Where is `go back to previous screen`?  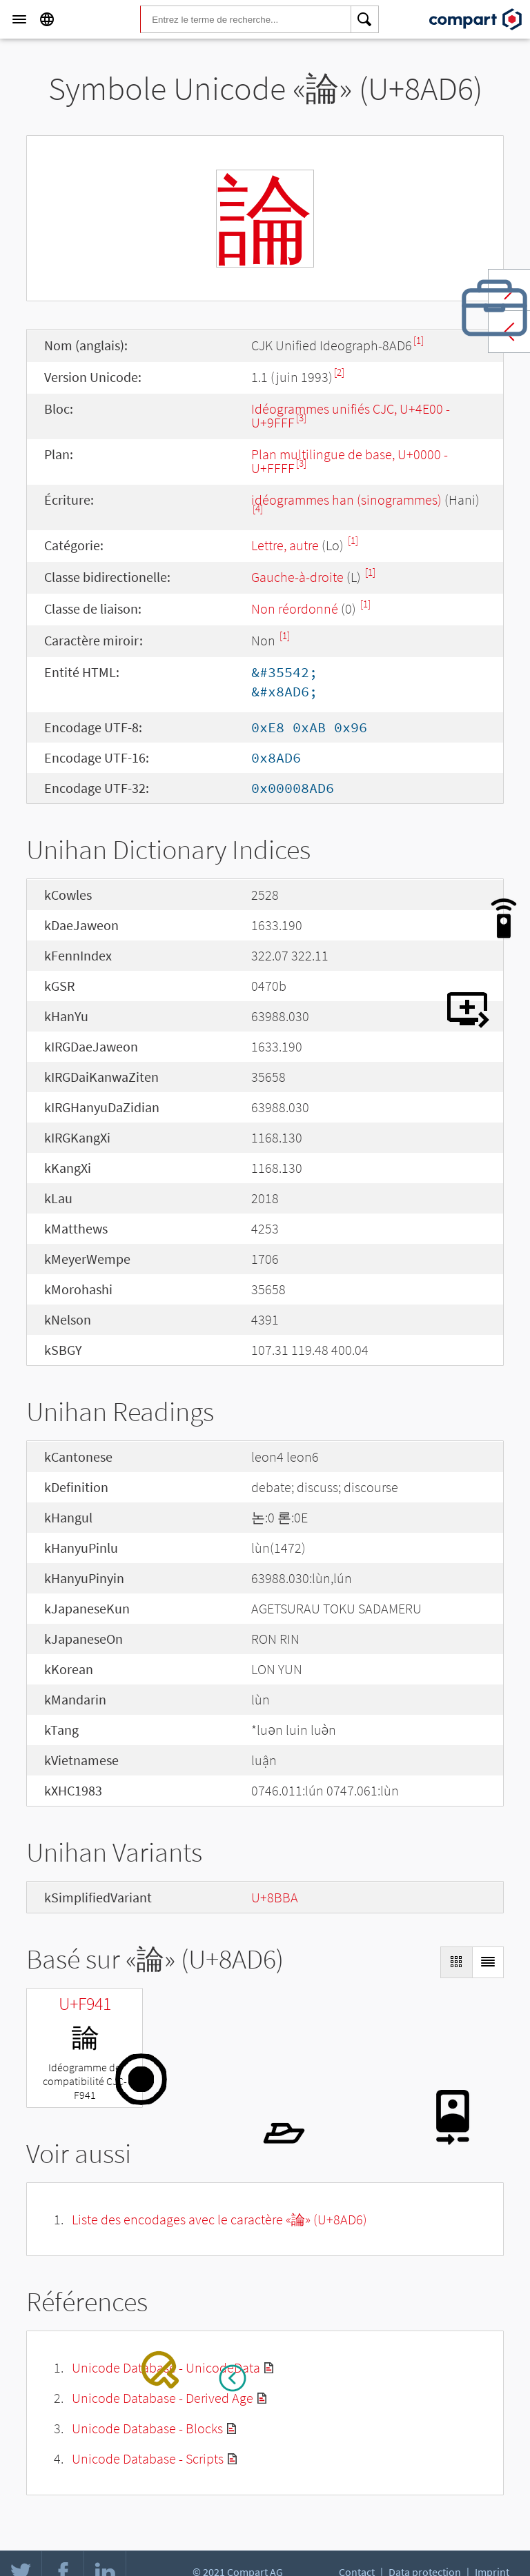 go back to previous screen is located at coordinates (233, 2378).